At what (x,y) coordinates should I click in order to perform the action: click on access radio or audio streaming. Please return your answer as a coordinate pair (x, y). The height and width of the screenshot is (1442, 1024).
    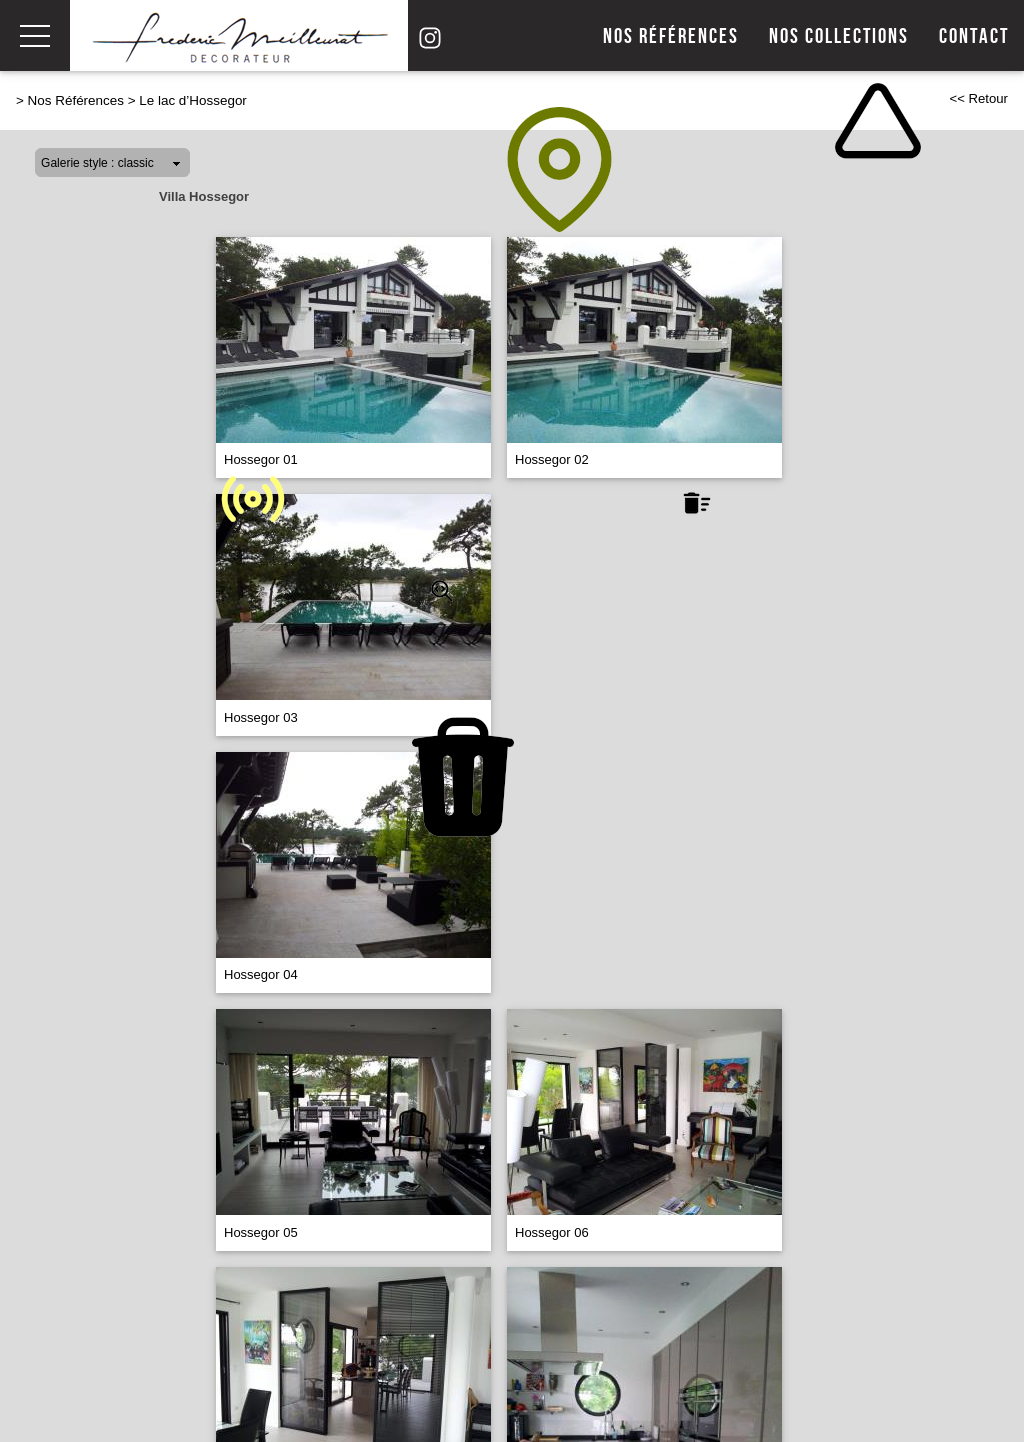
    Looking at the image, I should click on (253, 499).